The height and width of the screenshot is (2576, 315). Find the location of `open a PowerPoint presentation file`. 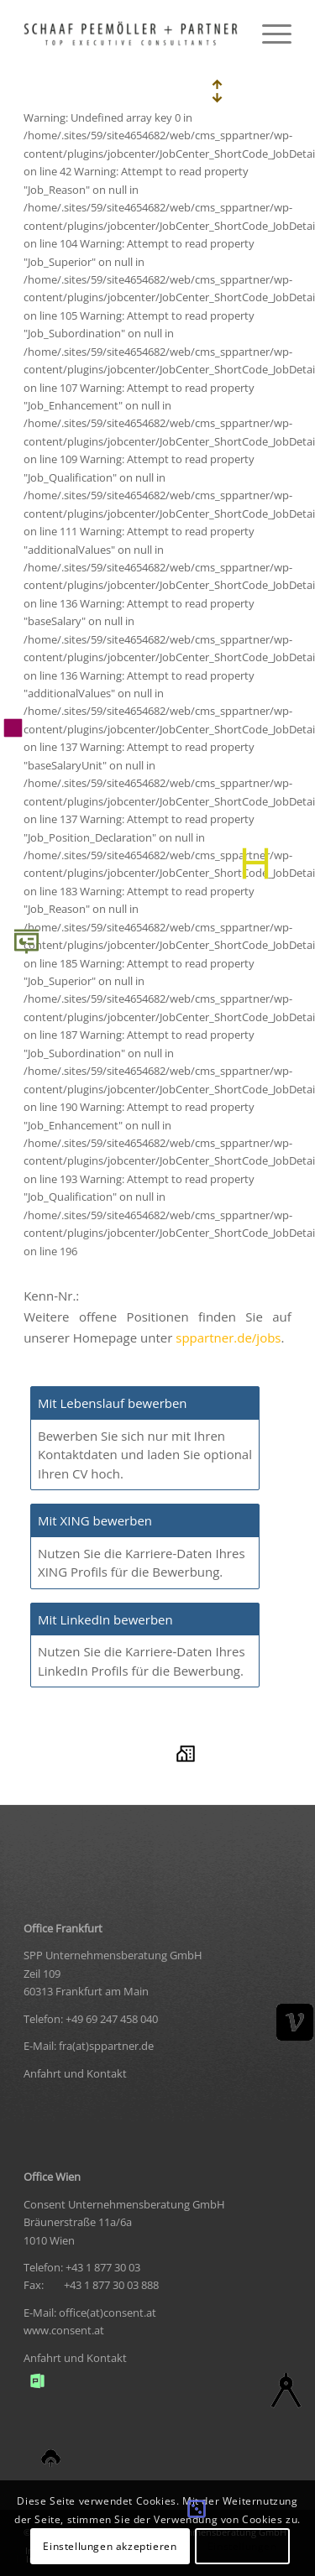

open a PowerPoint presentation file is located at coordinates (37, 2380).